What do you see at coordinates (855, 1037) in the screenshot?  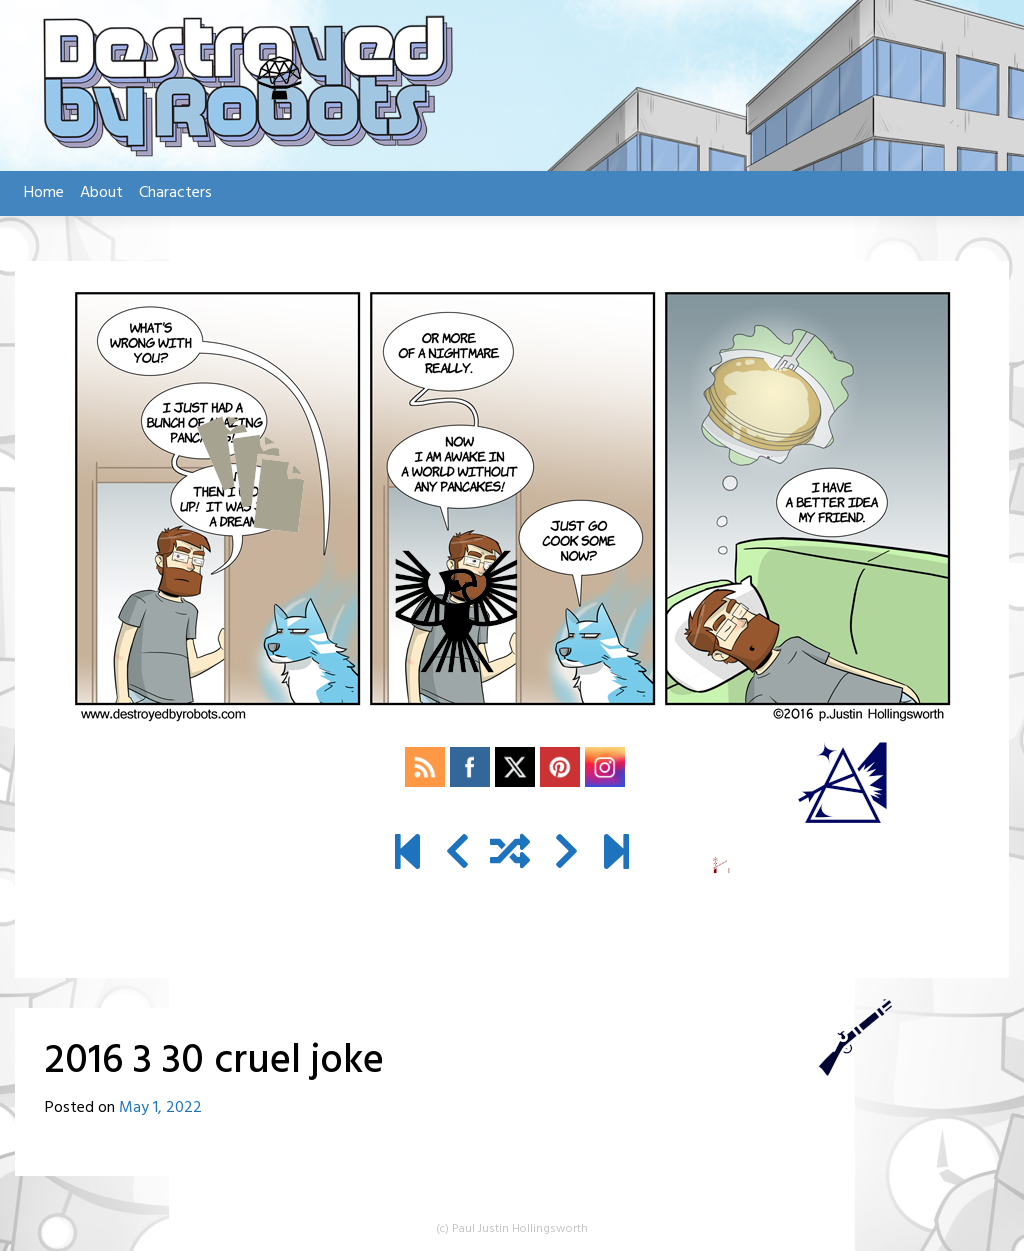 I see `select musket weapon in game inventory` at bounding box center [855, 1037].